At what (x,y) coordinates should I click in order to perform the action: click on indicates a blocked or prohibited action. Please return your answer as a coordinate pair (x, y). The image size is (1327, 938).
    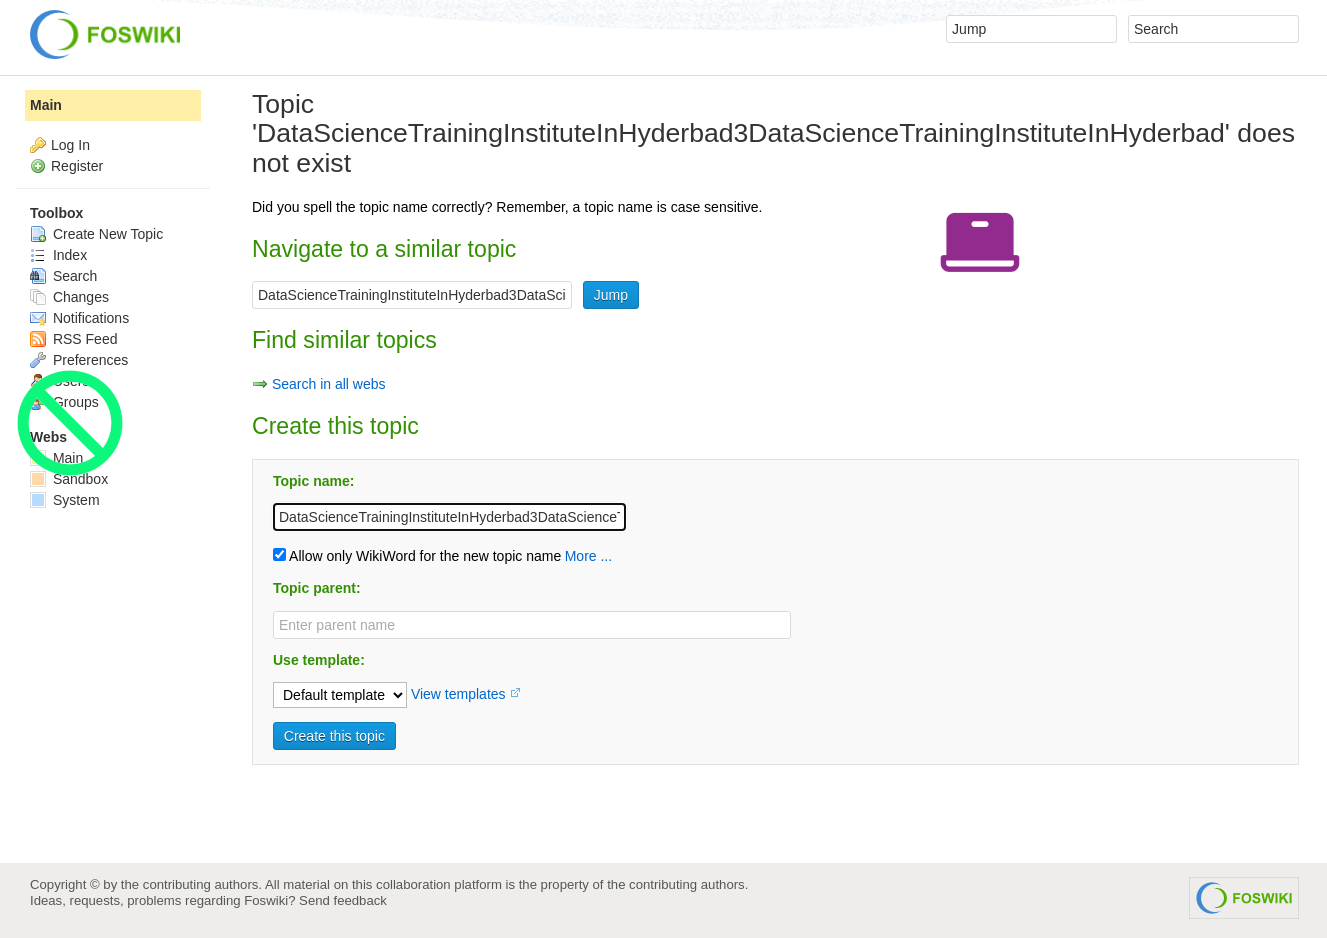
    Looking at the image, I should click on (70, 423).